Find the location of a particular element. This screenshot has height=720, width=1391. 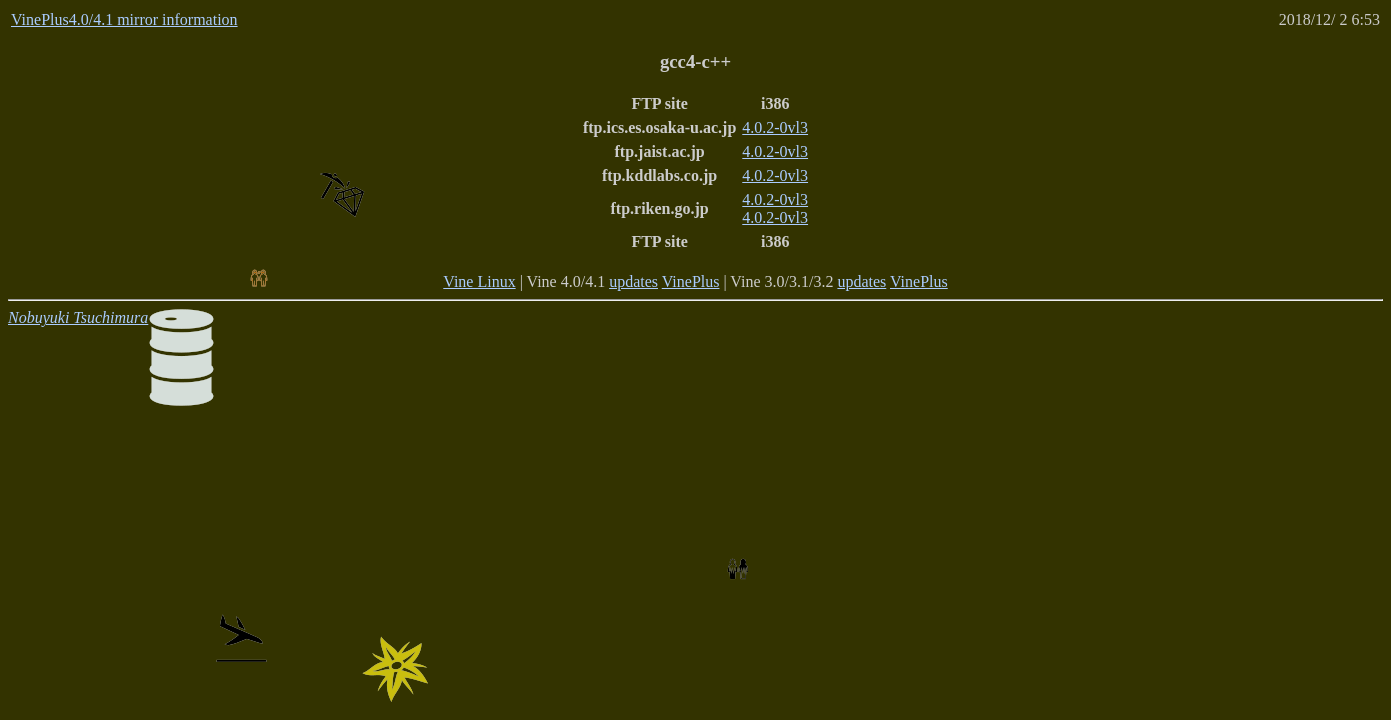

indicates hard difficulty or challenge level is located at coordinates (342, 195).